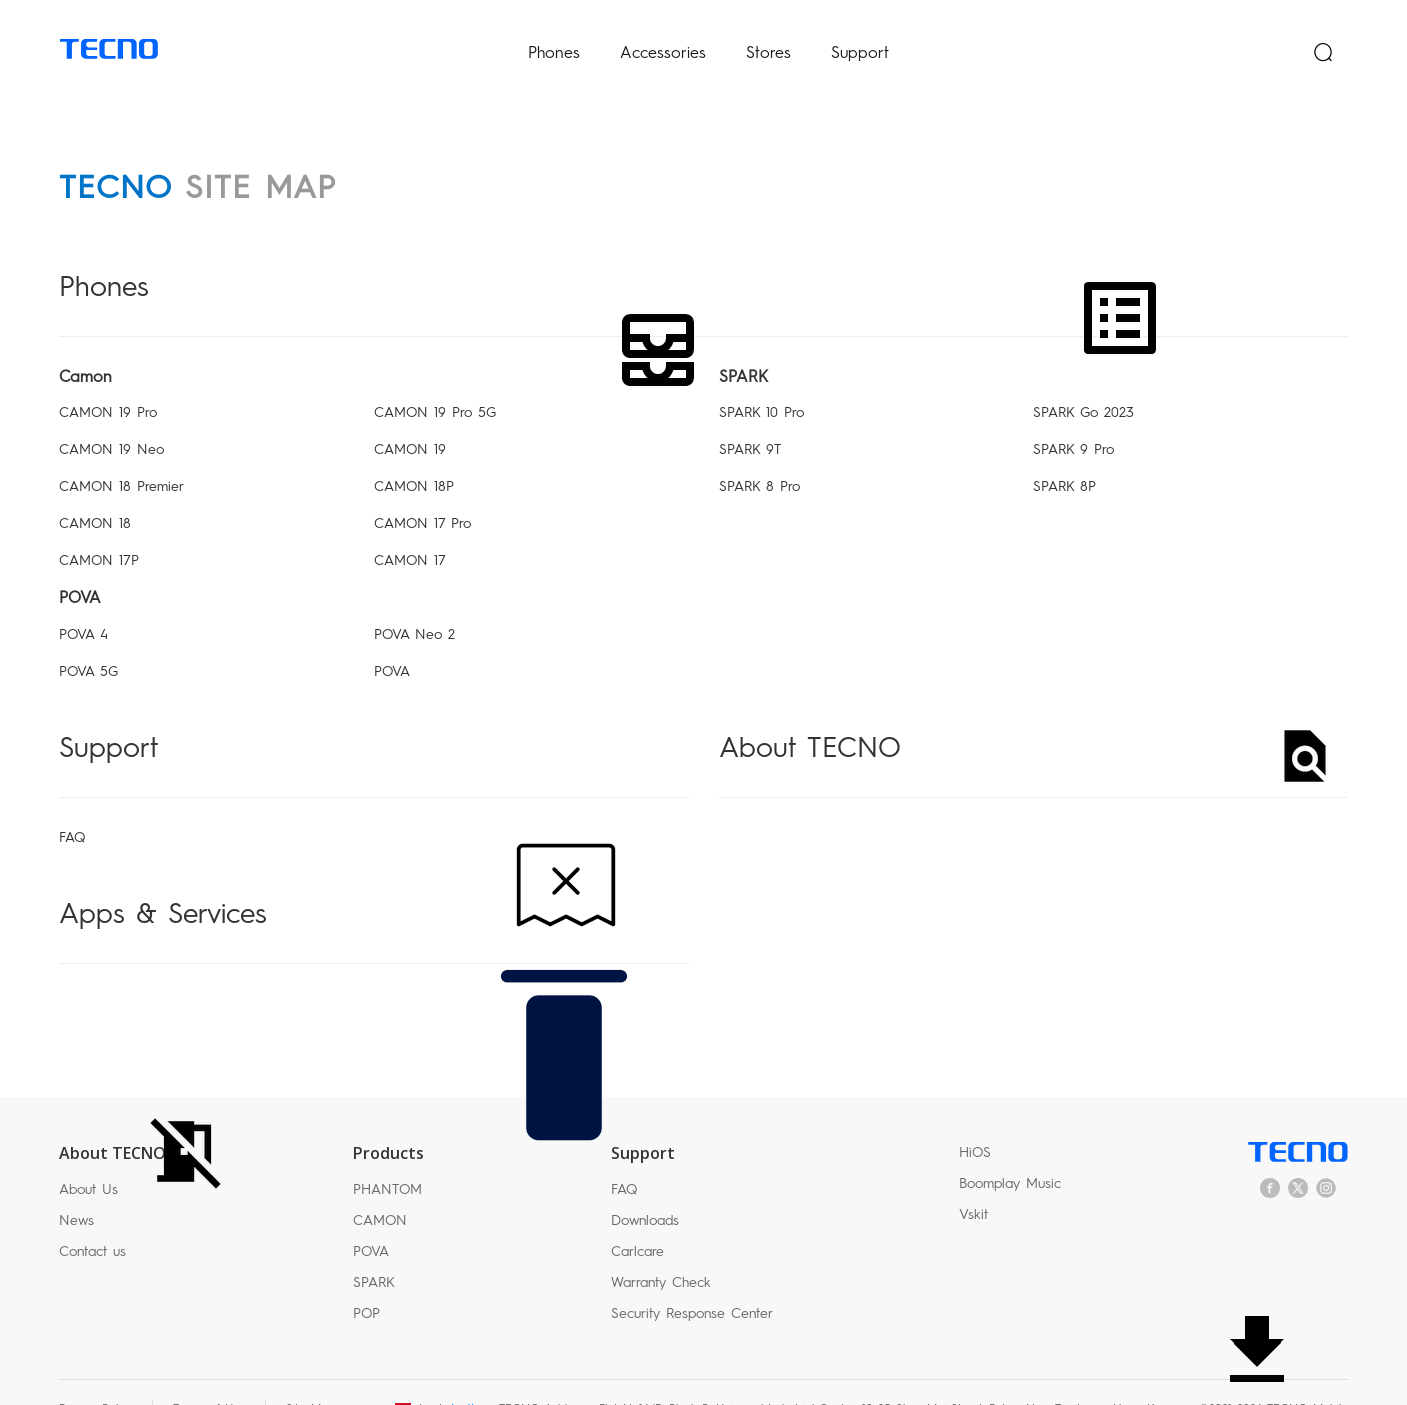 The height and width of the screenshot is (1405, 1407). I want to click on cancel or void a receipt, so click(566, 885).